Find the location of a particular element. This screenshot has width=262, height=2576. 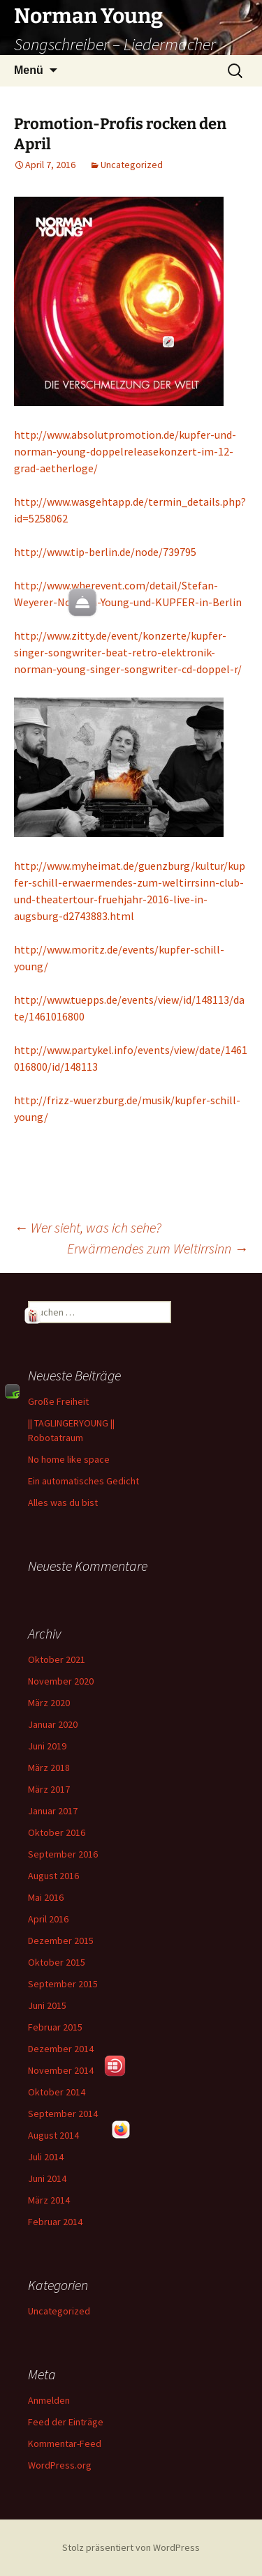

open budgie desktop window previews app is located at coordinates (115, 2065).